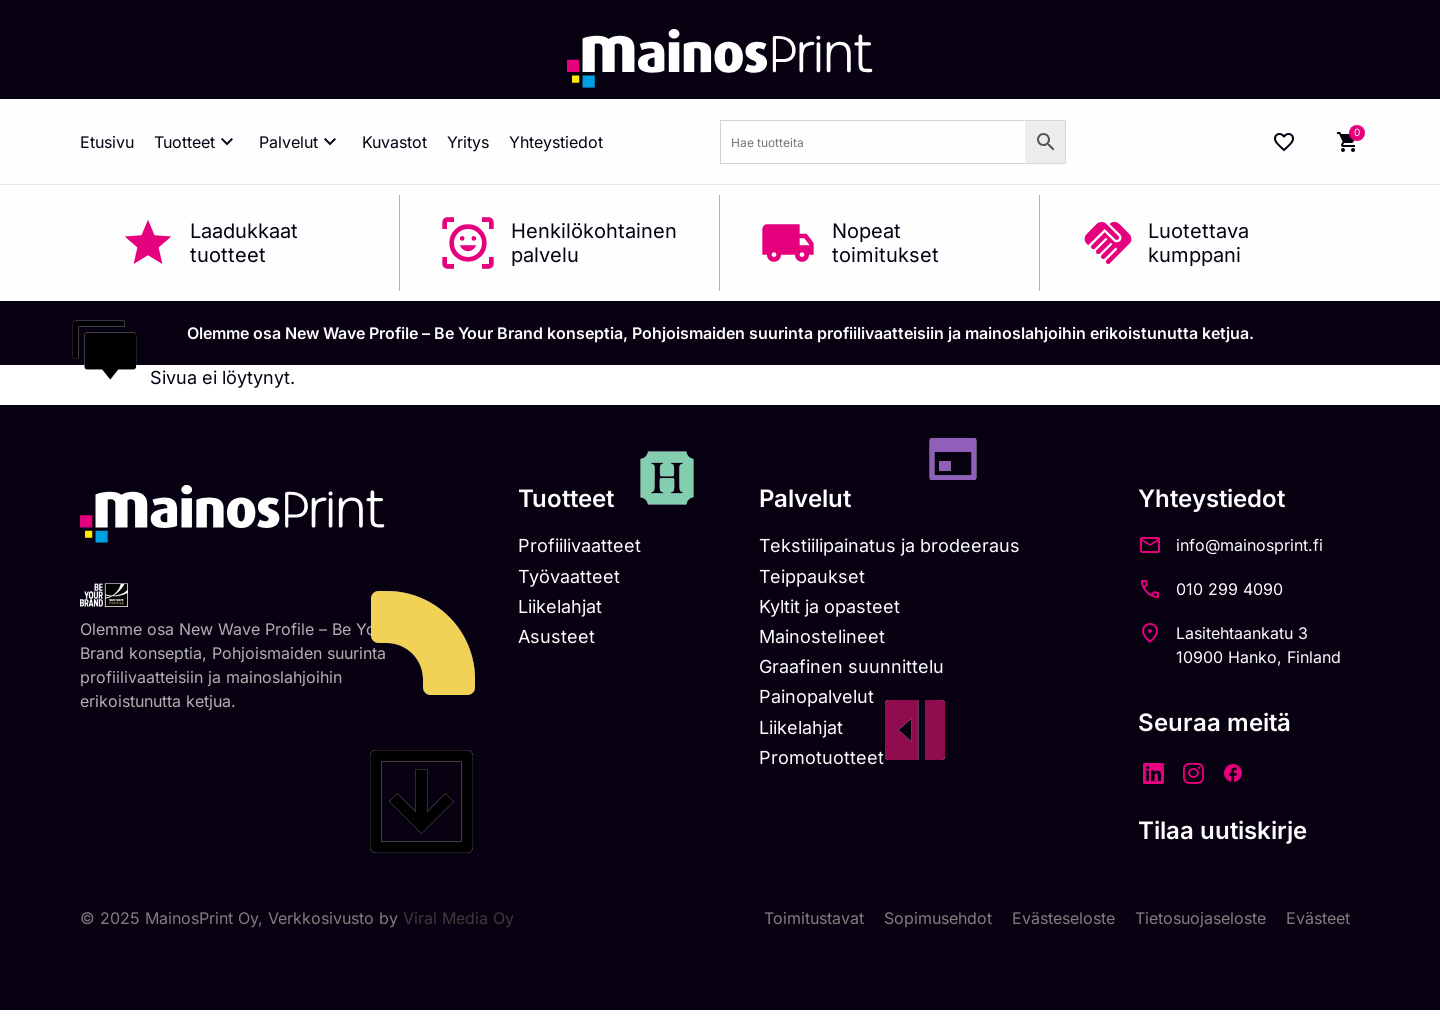  Describe the element at coordinates (667, 478) in the screenshot. I see `hire a helper logo` at that location.